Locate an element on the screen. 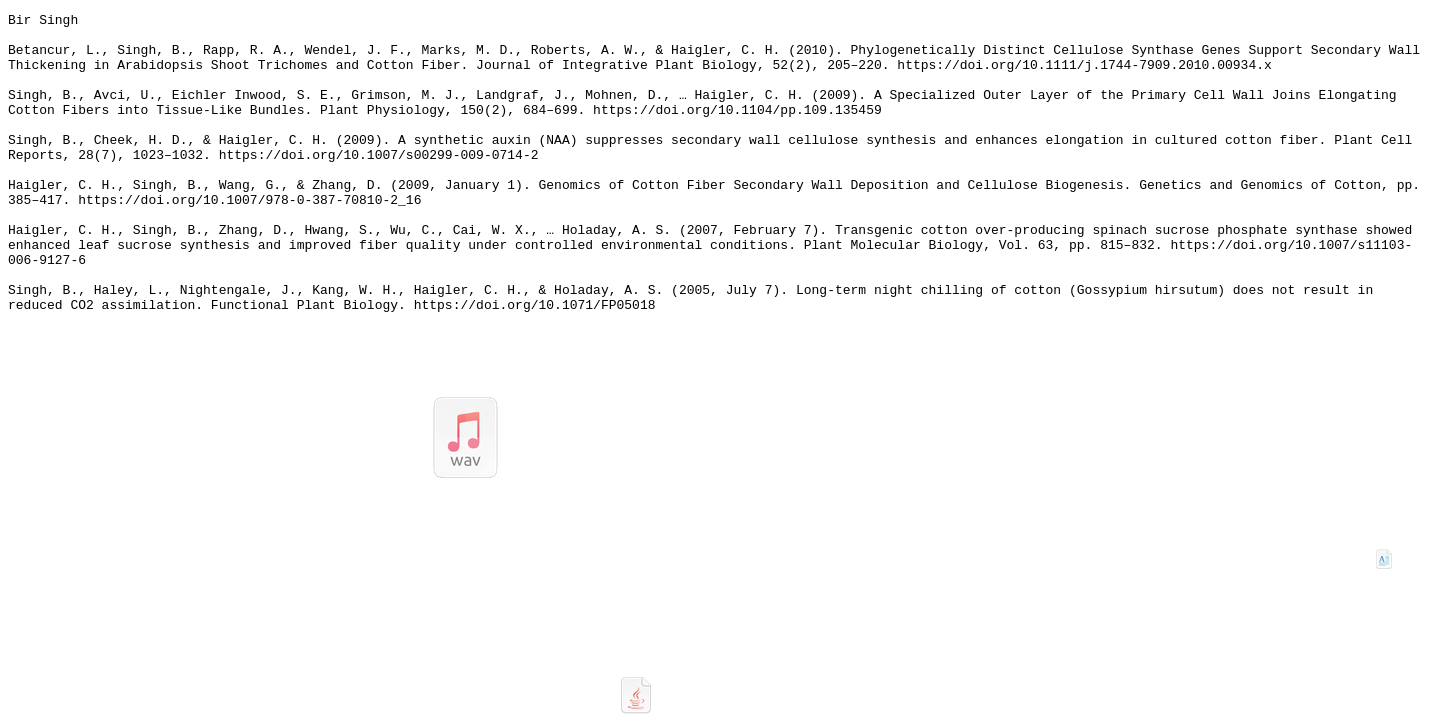 Image resolution: width=1440 pixels, height=720 pixels. a wav audio file is located at coordinates (465, 437).